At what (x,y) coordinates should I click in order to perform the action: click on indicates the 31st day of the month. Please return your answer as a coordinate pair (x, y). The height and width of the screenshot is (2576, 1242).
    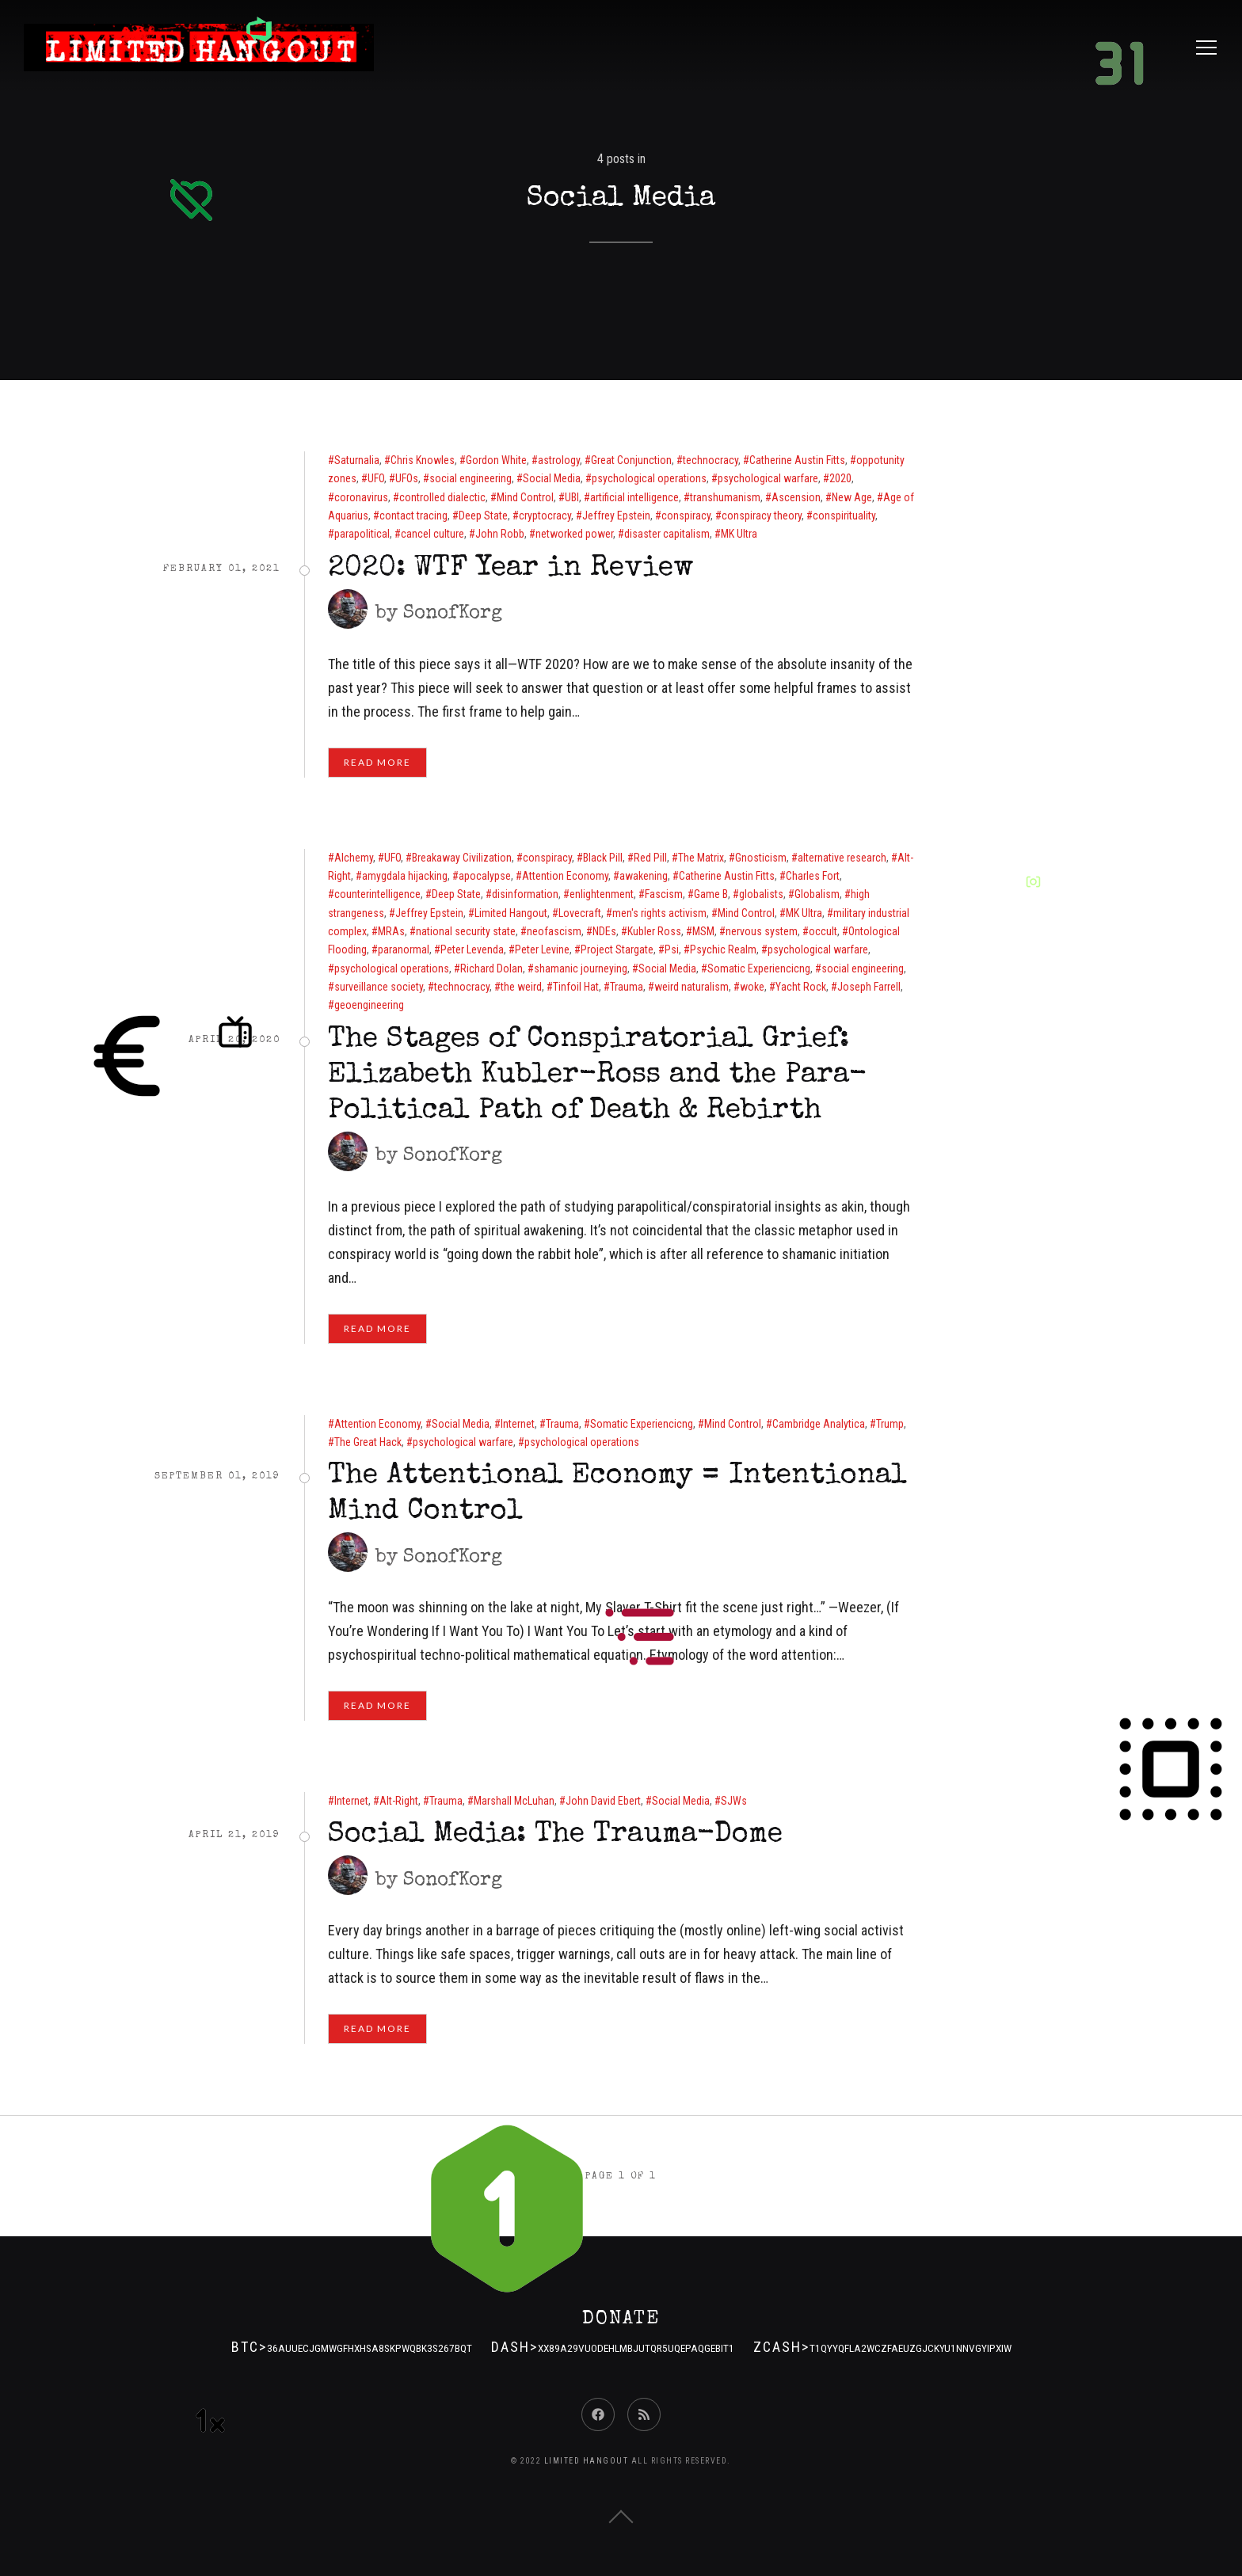
    Looking at the image, I should click on (1122, 63).